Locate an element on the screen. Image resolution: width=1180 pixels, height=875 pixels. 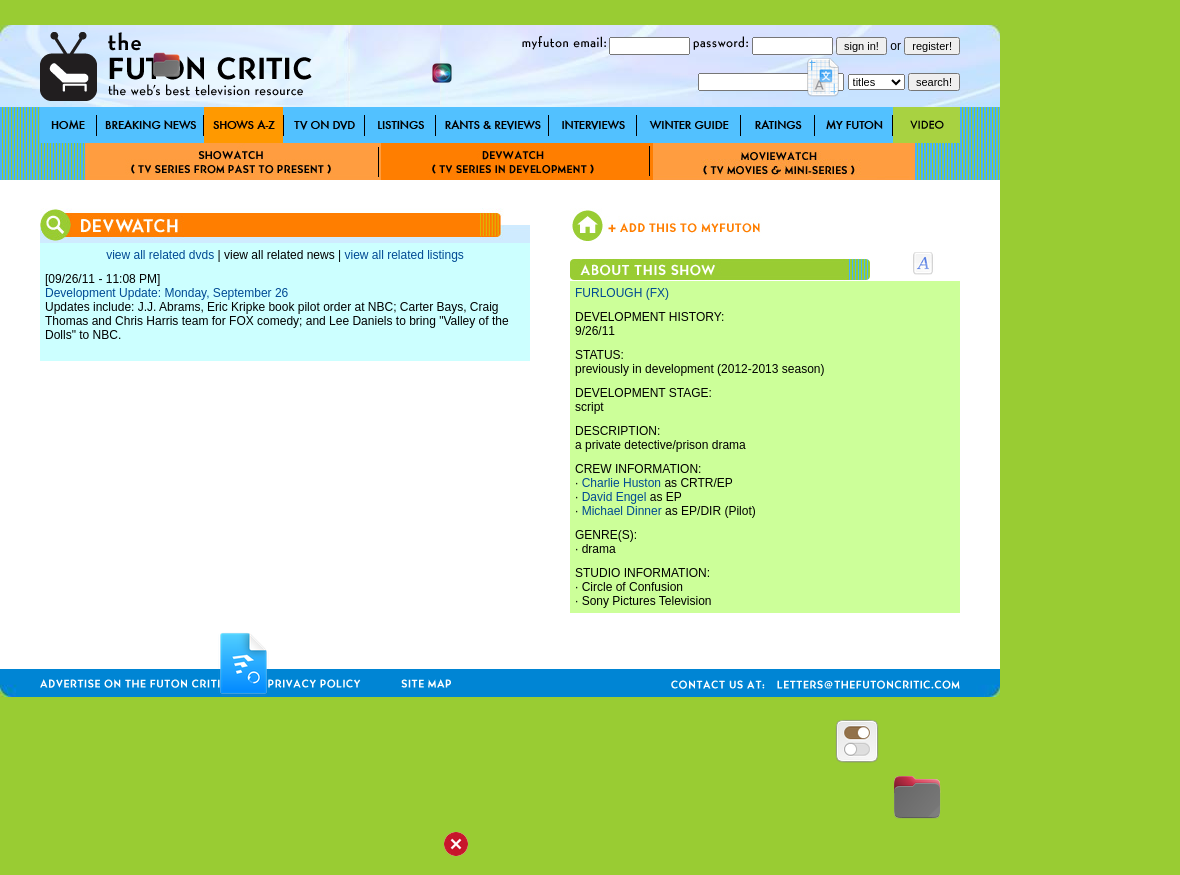
open gnome tweaks to customize system settings is located at coordinates (857, 741).